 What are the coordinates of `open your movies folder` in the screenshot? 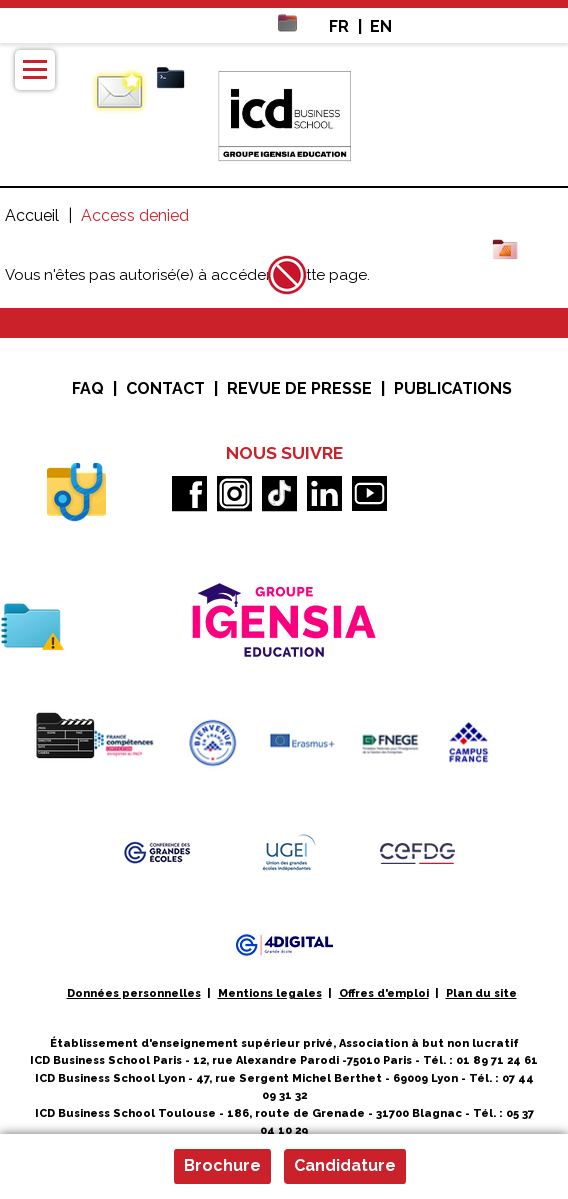 It's located at (65, 737).